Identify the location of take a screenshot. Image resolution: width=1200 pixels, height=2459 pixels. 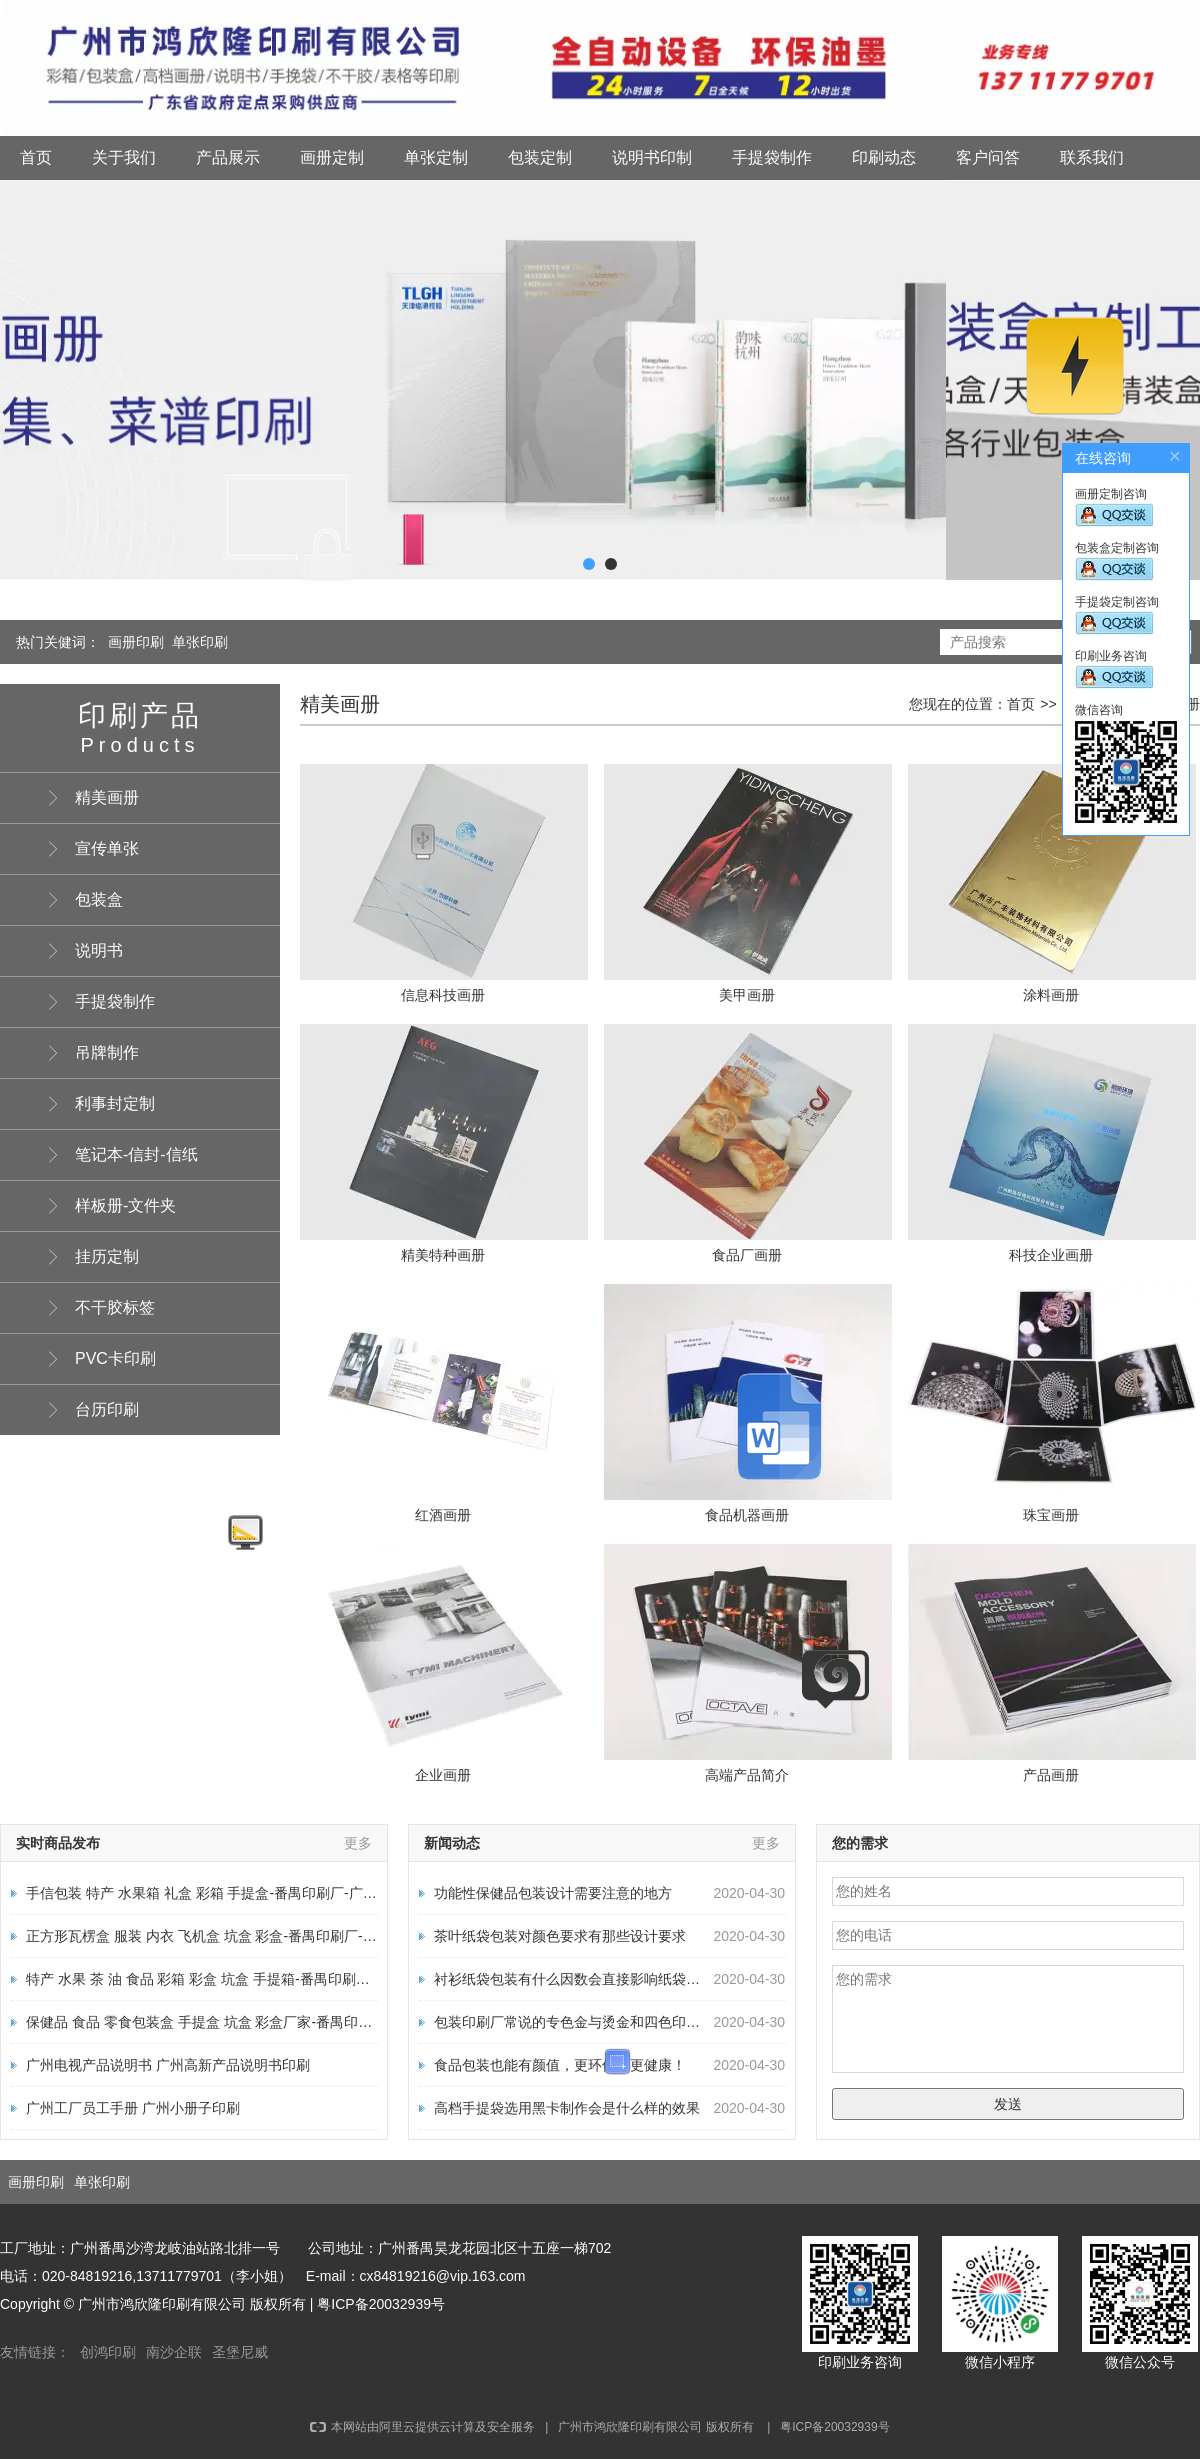
(617, 2061).